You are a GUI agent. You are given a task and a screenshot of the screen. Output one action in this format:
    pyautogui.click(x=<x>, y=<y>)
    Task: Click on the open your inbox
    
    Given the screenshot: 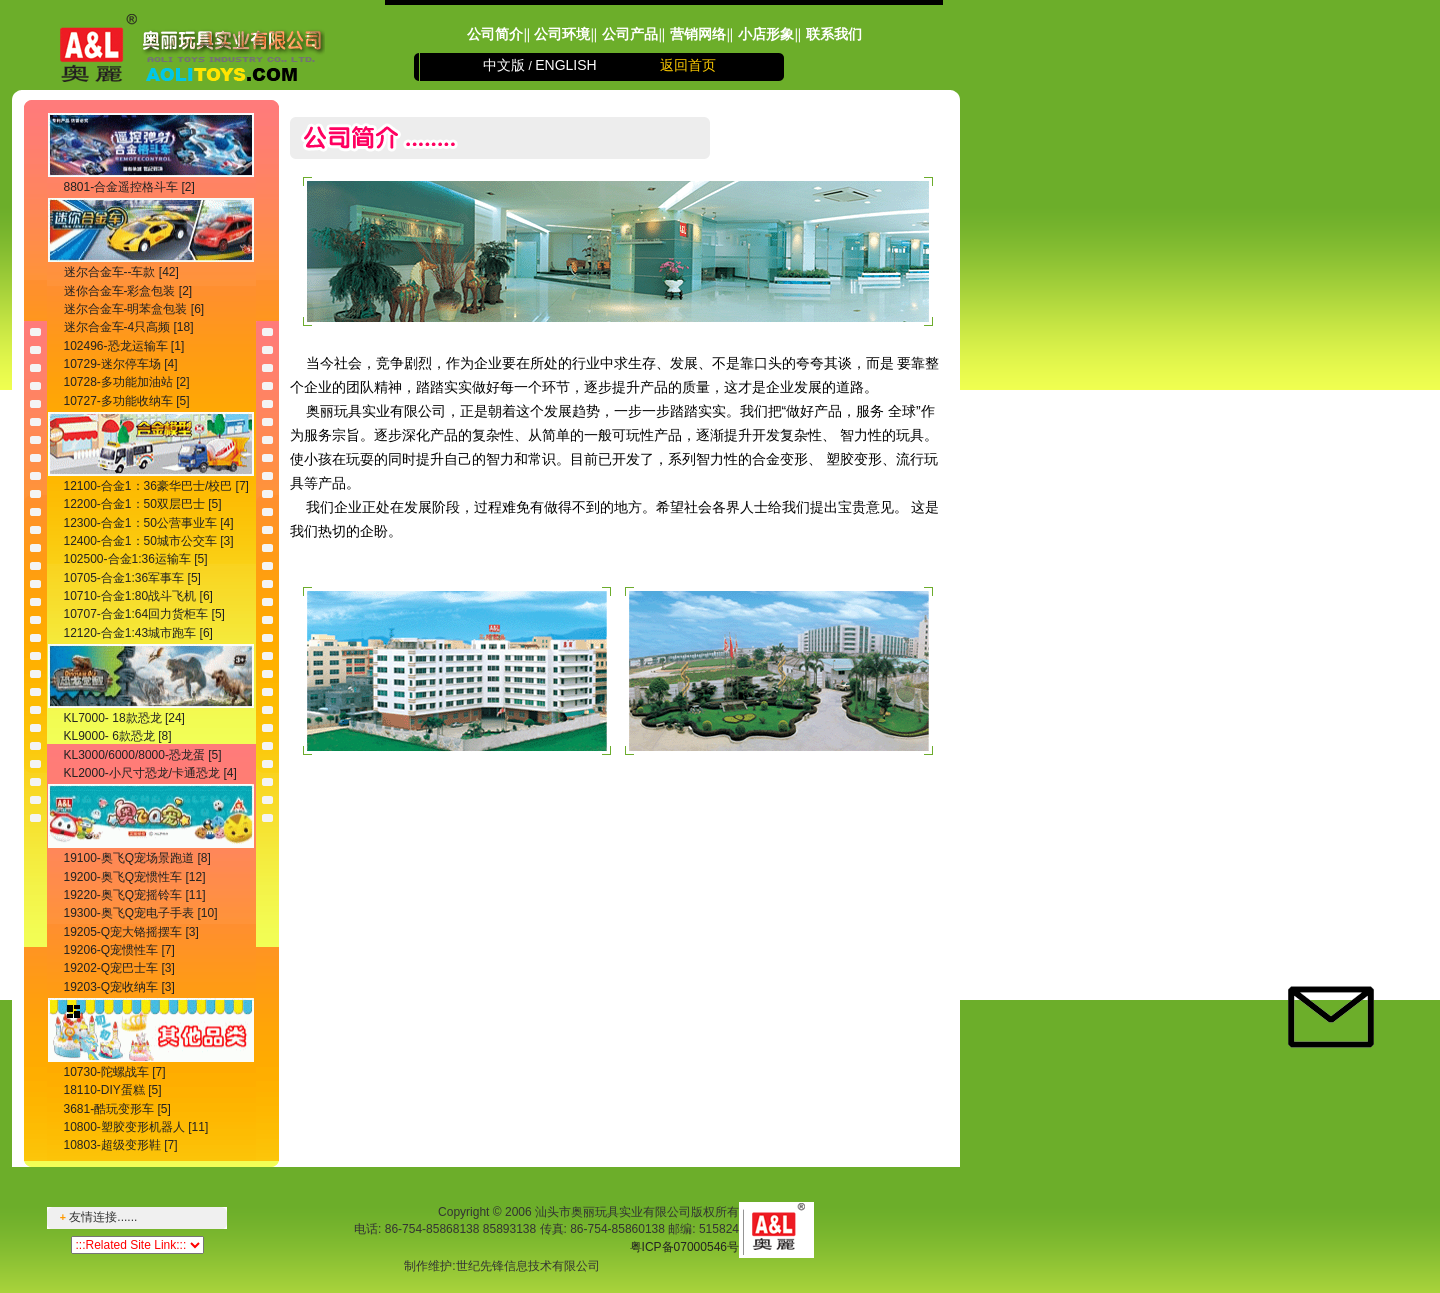 What is the action you would take?
    pyautogui.click(x=1331, y=1017)
    